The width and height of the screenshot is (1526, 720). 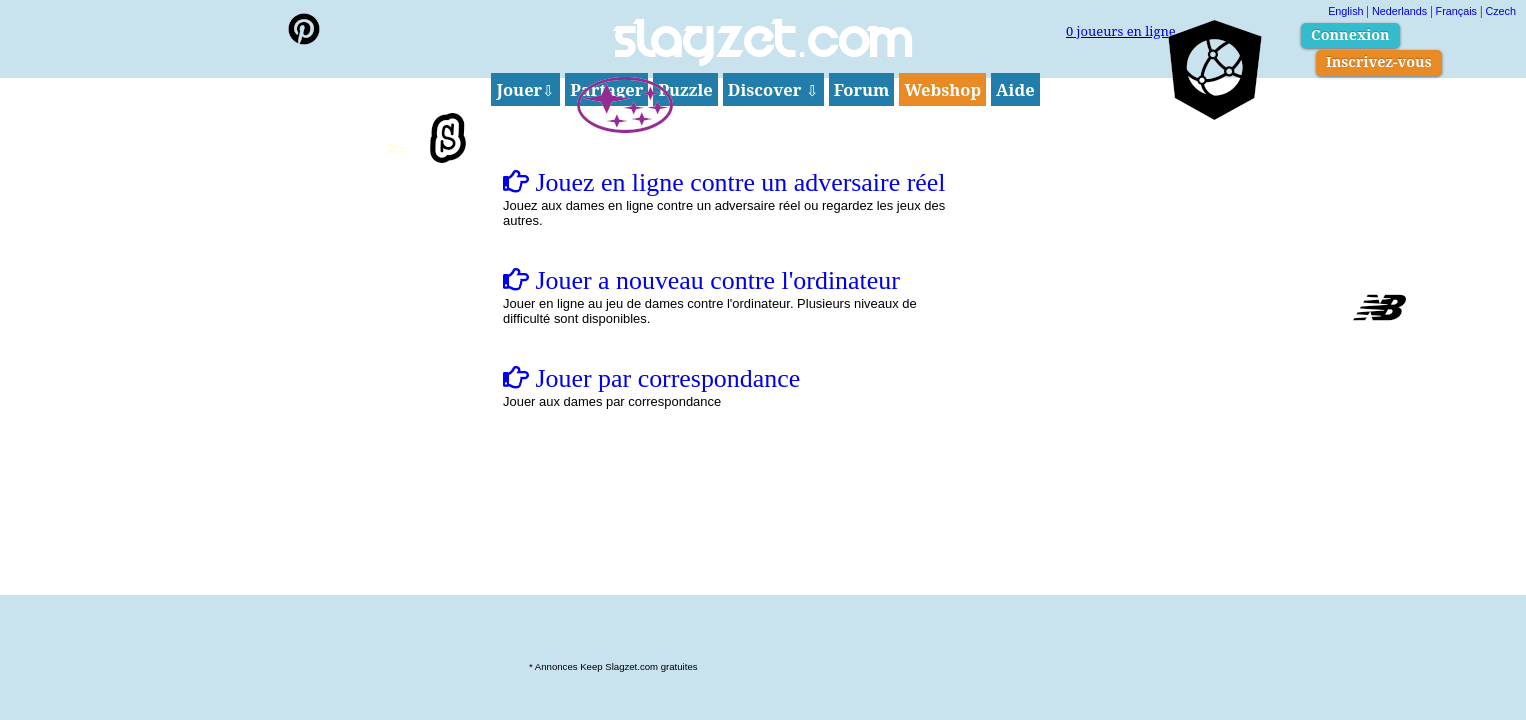 I want to click on open the Pinterest app, so click(x=304, y=29).